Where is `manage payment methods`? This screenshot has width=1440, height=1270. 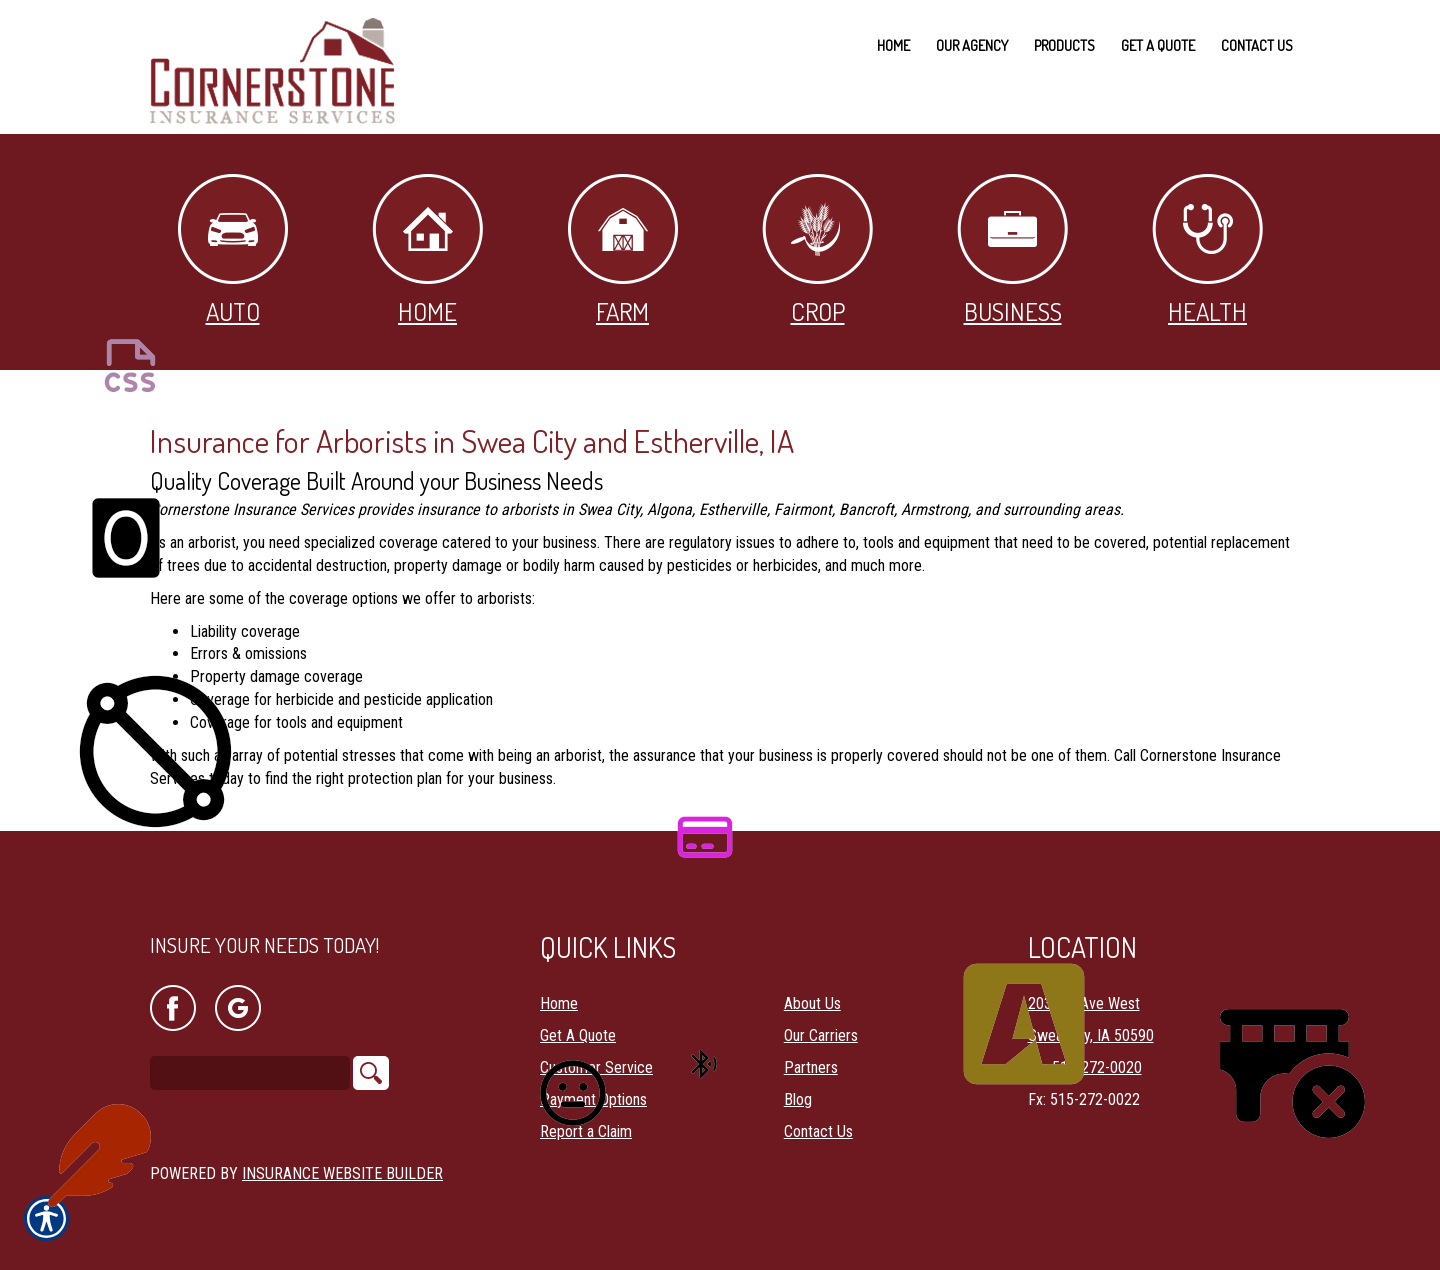
manage payment methods is located at coordinates (705, 837).